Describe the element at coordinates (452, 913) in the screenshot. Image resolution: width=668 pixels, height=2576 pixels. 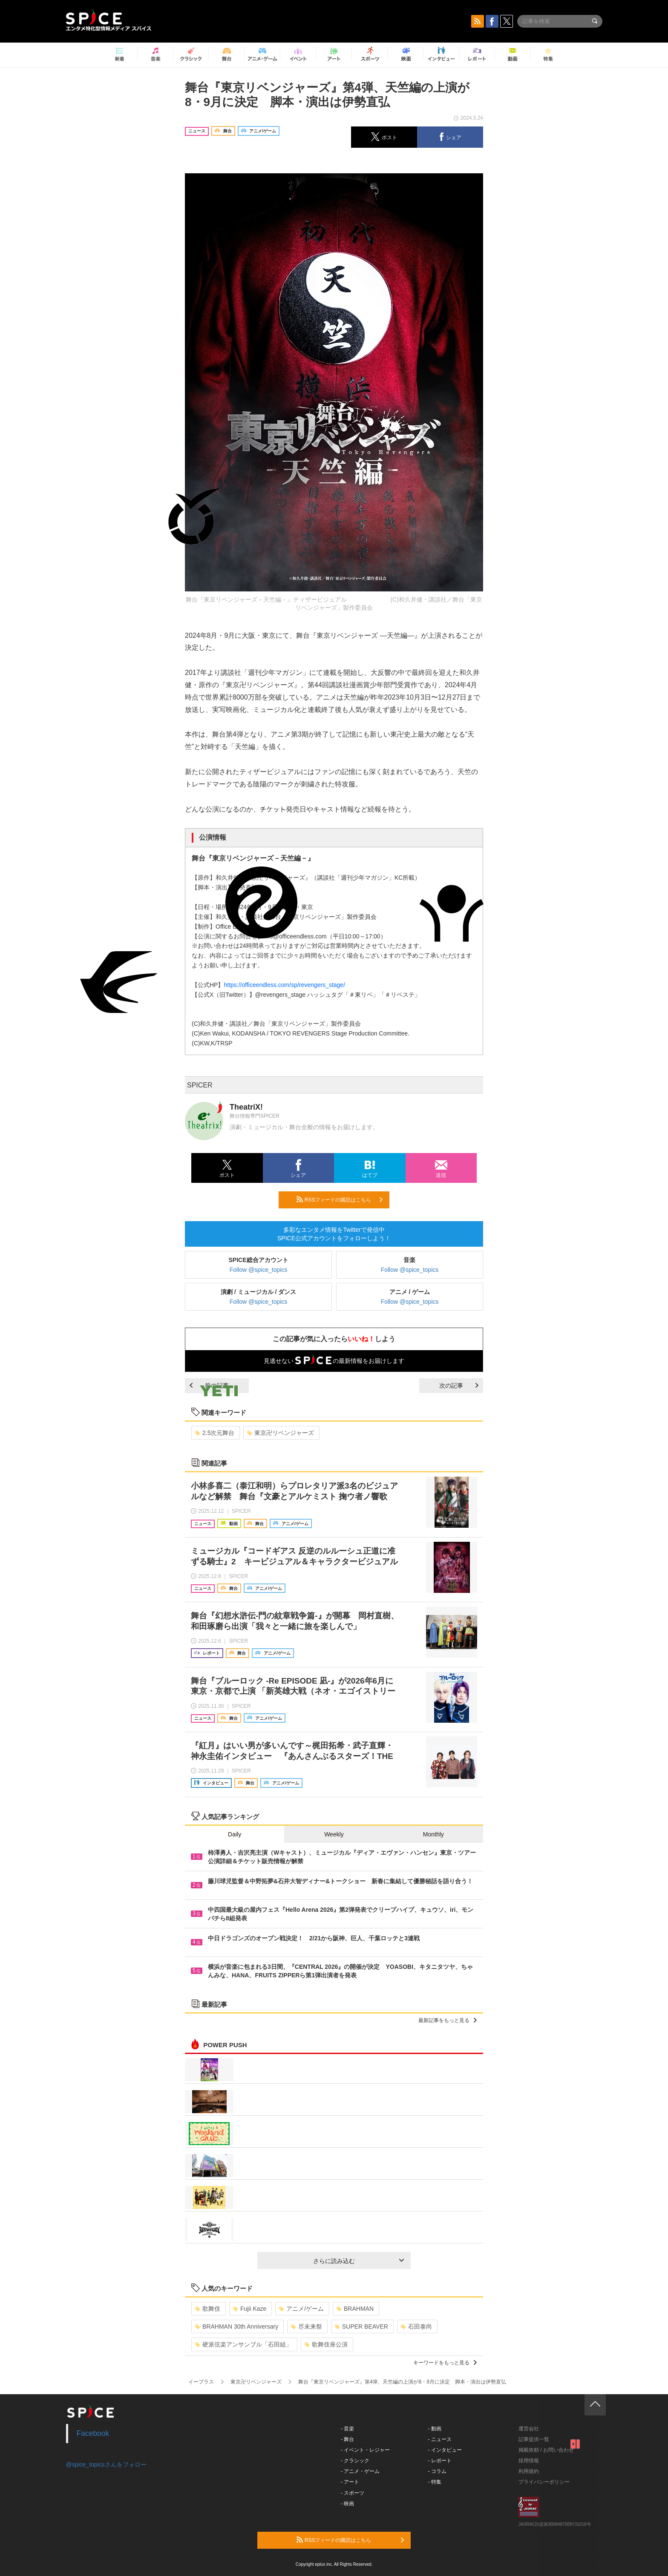
I see `indicates a welcoming or friendly user state` at that location.